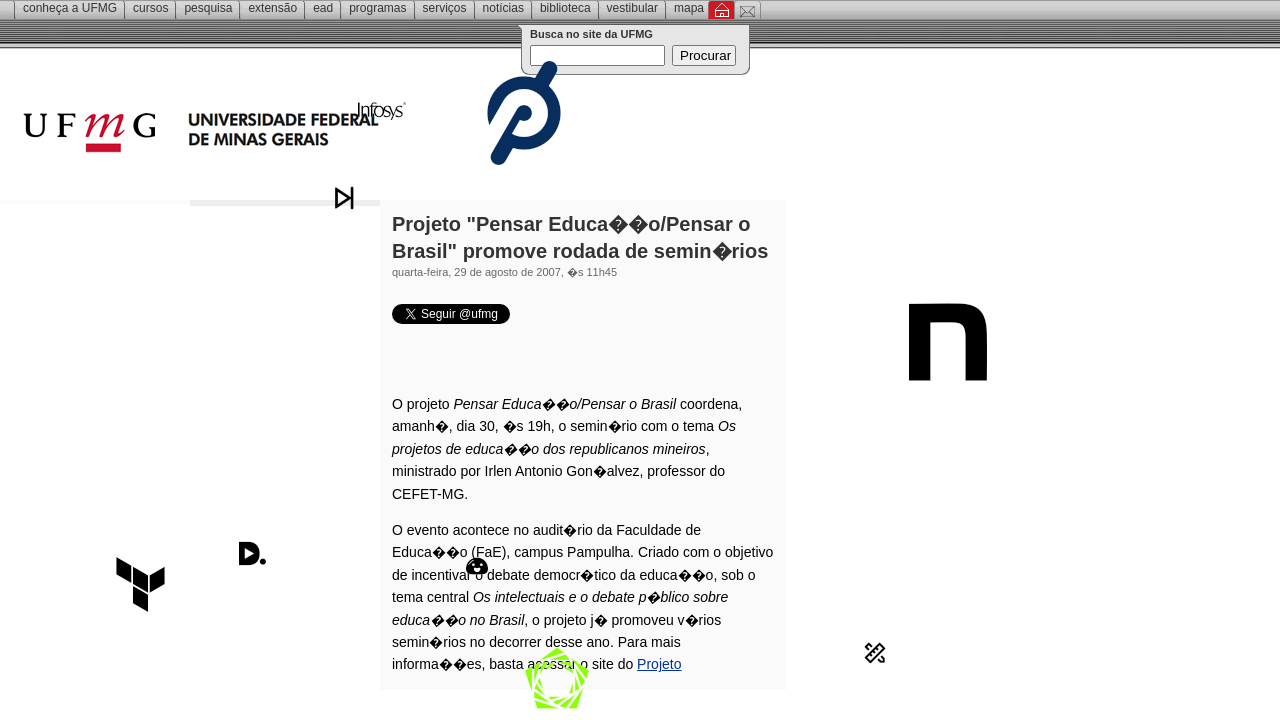 This screenshot has height=720, width=1280. I want to click on skip to the next track, so click(345, 198).